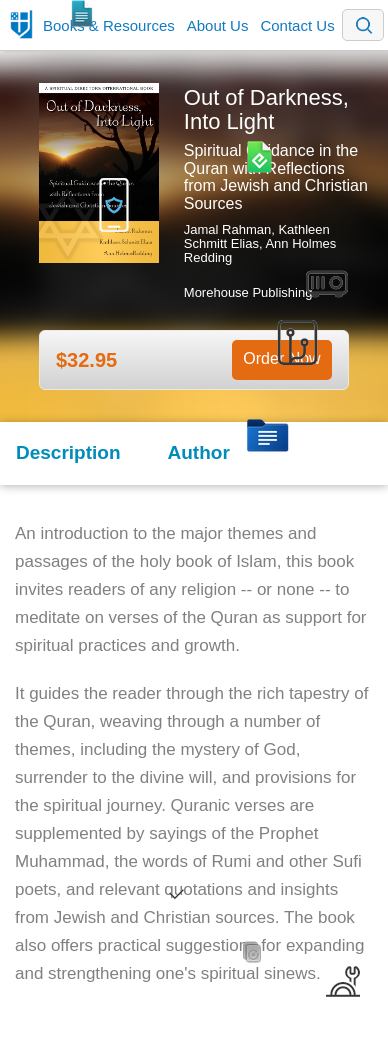  Describe the element at coordinates (176, 894) in the screenshot. I see `mark a task as complete` at that location.